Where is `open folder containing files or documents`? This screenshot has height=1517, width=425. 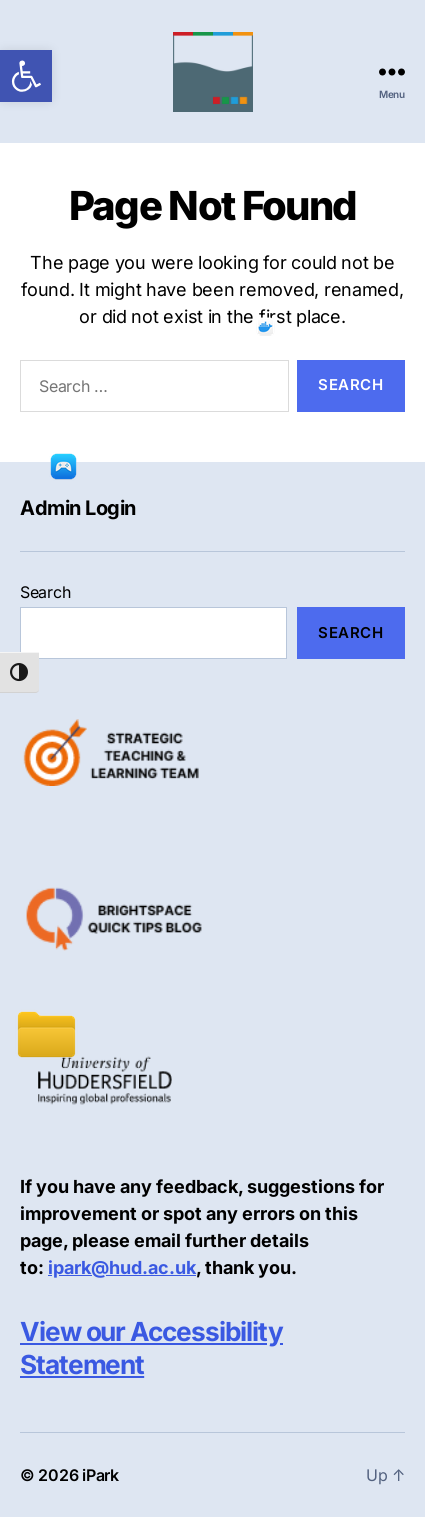
open folder containing files or documents is located at coordinates (46, 1034).